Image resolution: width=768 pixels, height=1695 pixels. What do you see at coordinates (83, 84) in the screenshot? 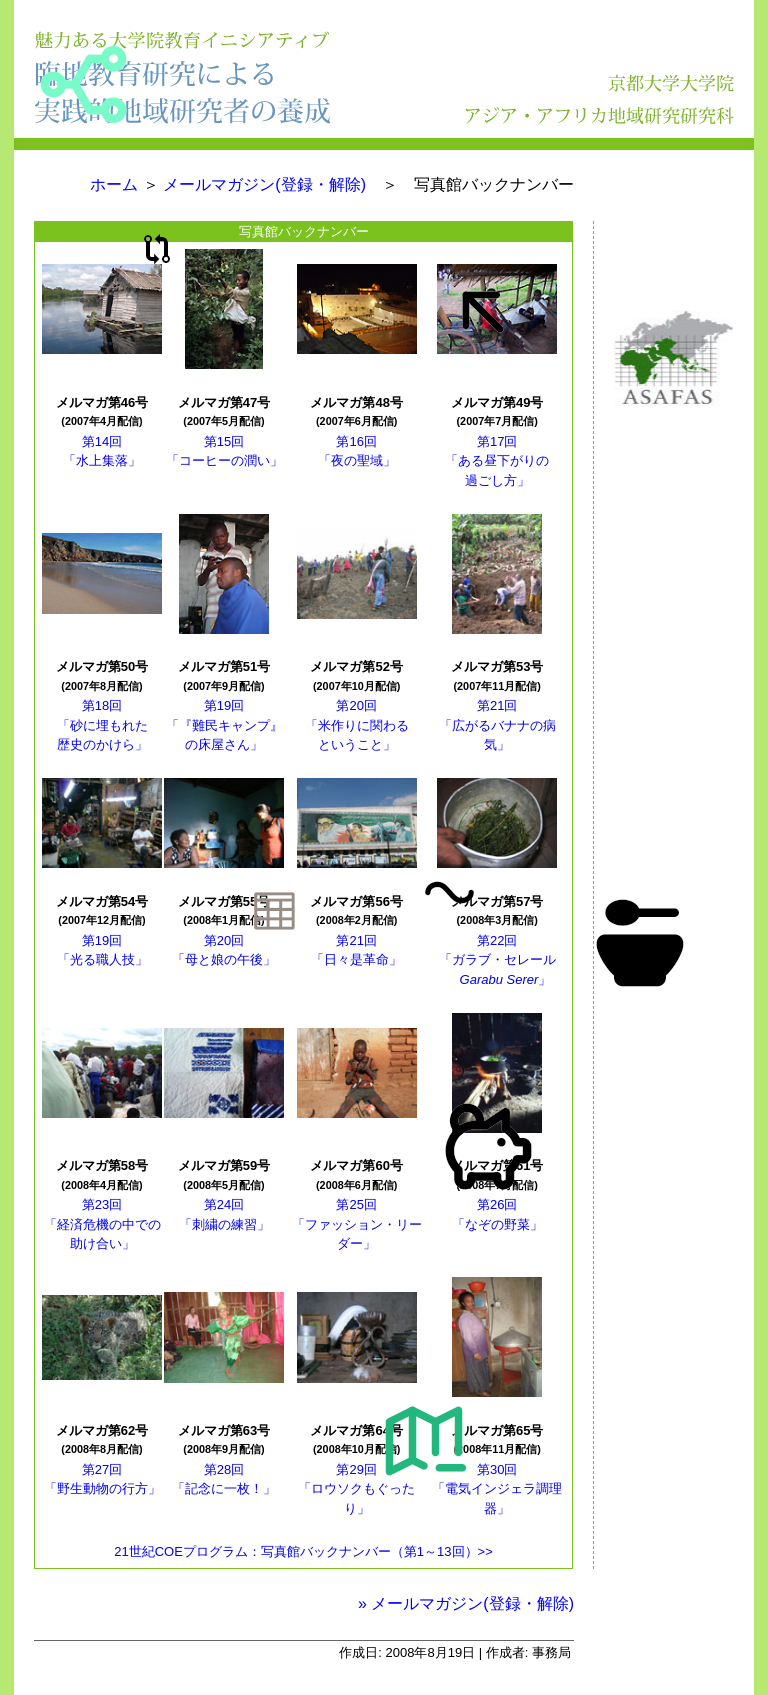
I see `view your stackshare profile` at bounding box center [83, 84].